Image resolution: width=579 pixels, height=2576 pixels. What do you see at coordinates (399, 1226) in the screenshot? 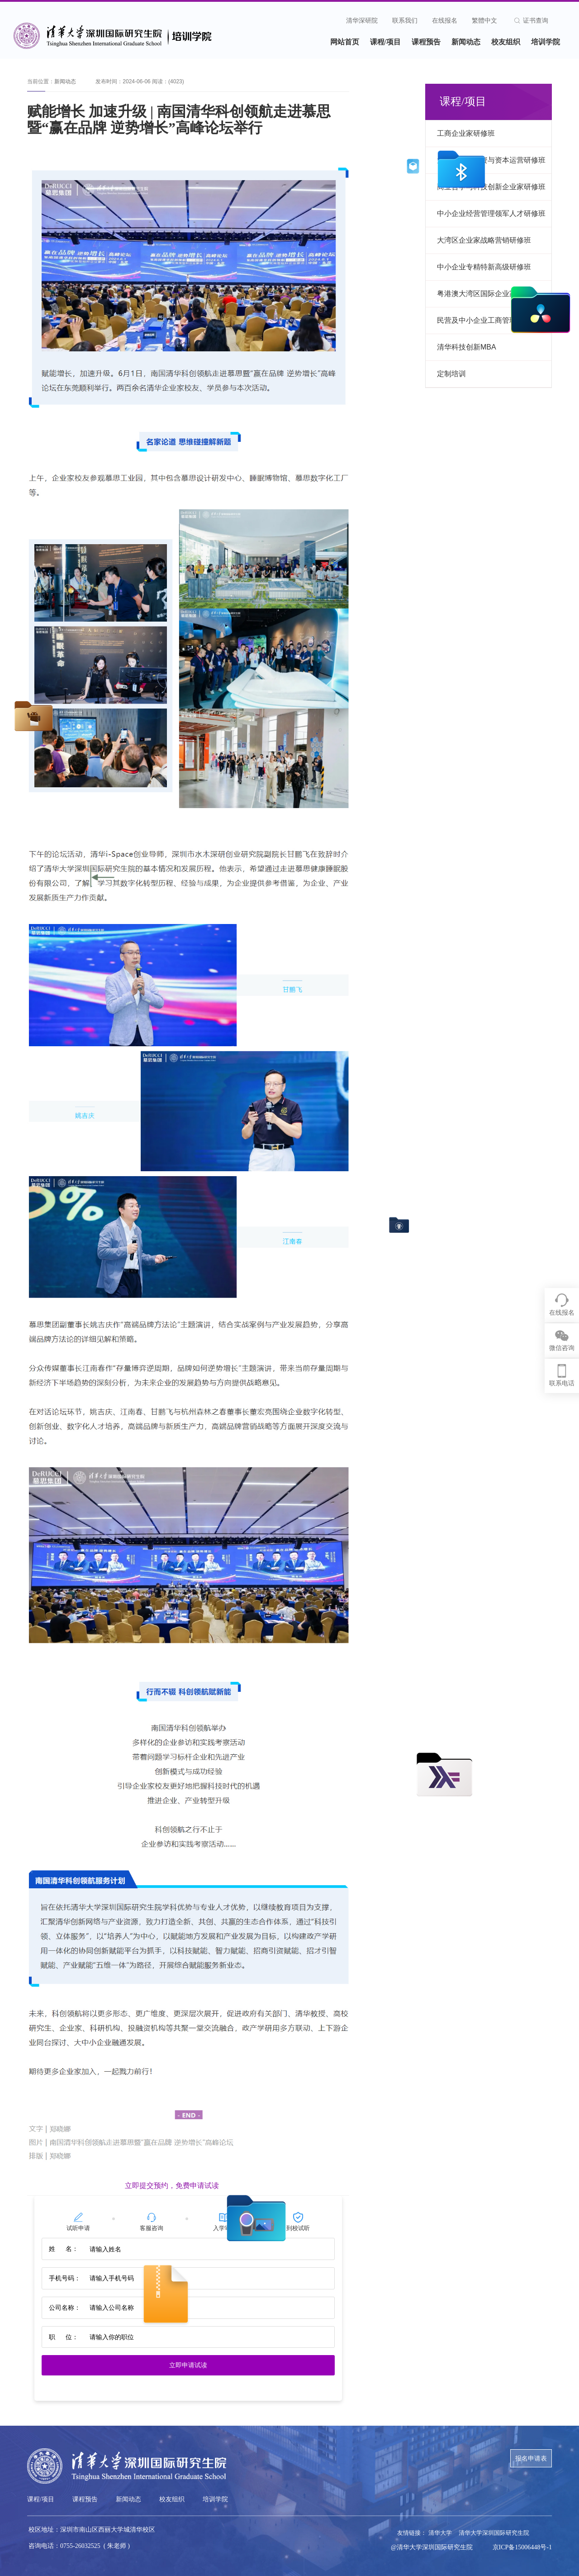
I see `open NoLimits roller coaster simulation files` at bounding box center [399, 1226].